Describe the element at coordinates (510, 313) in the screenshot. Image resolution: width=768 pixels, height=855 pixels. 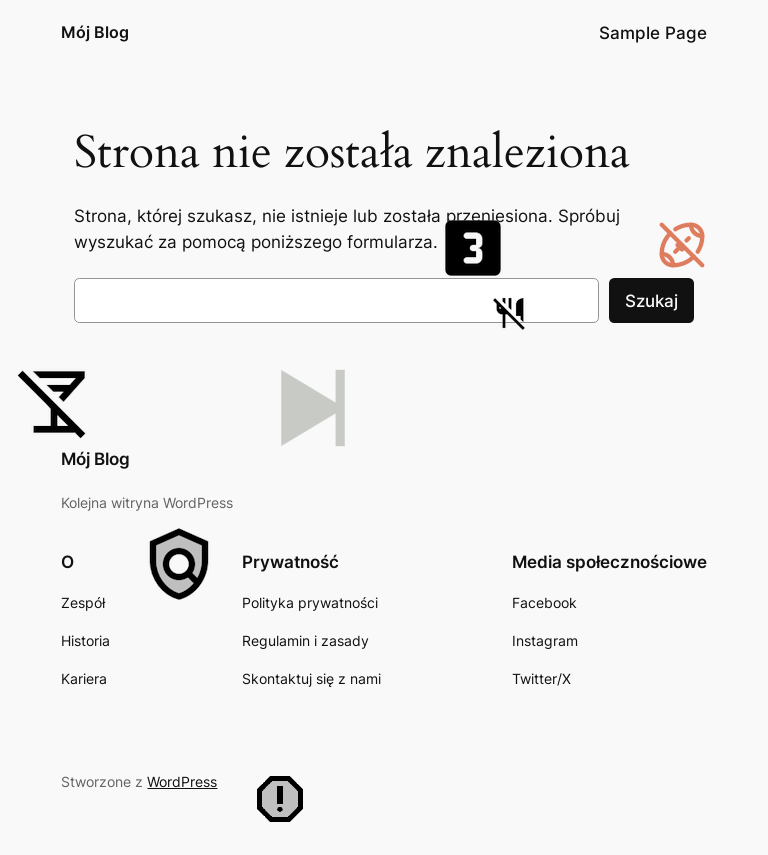
I see `indicates no food or meals available` at that location.